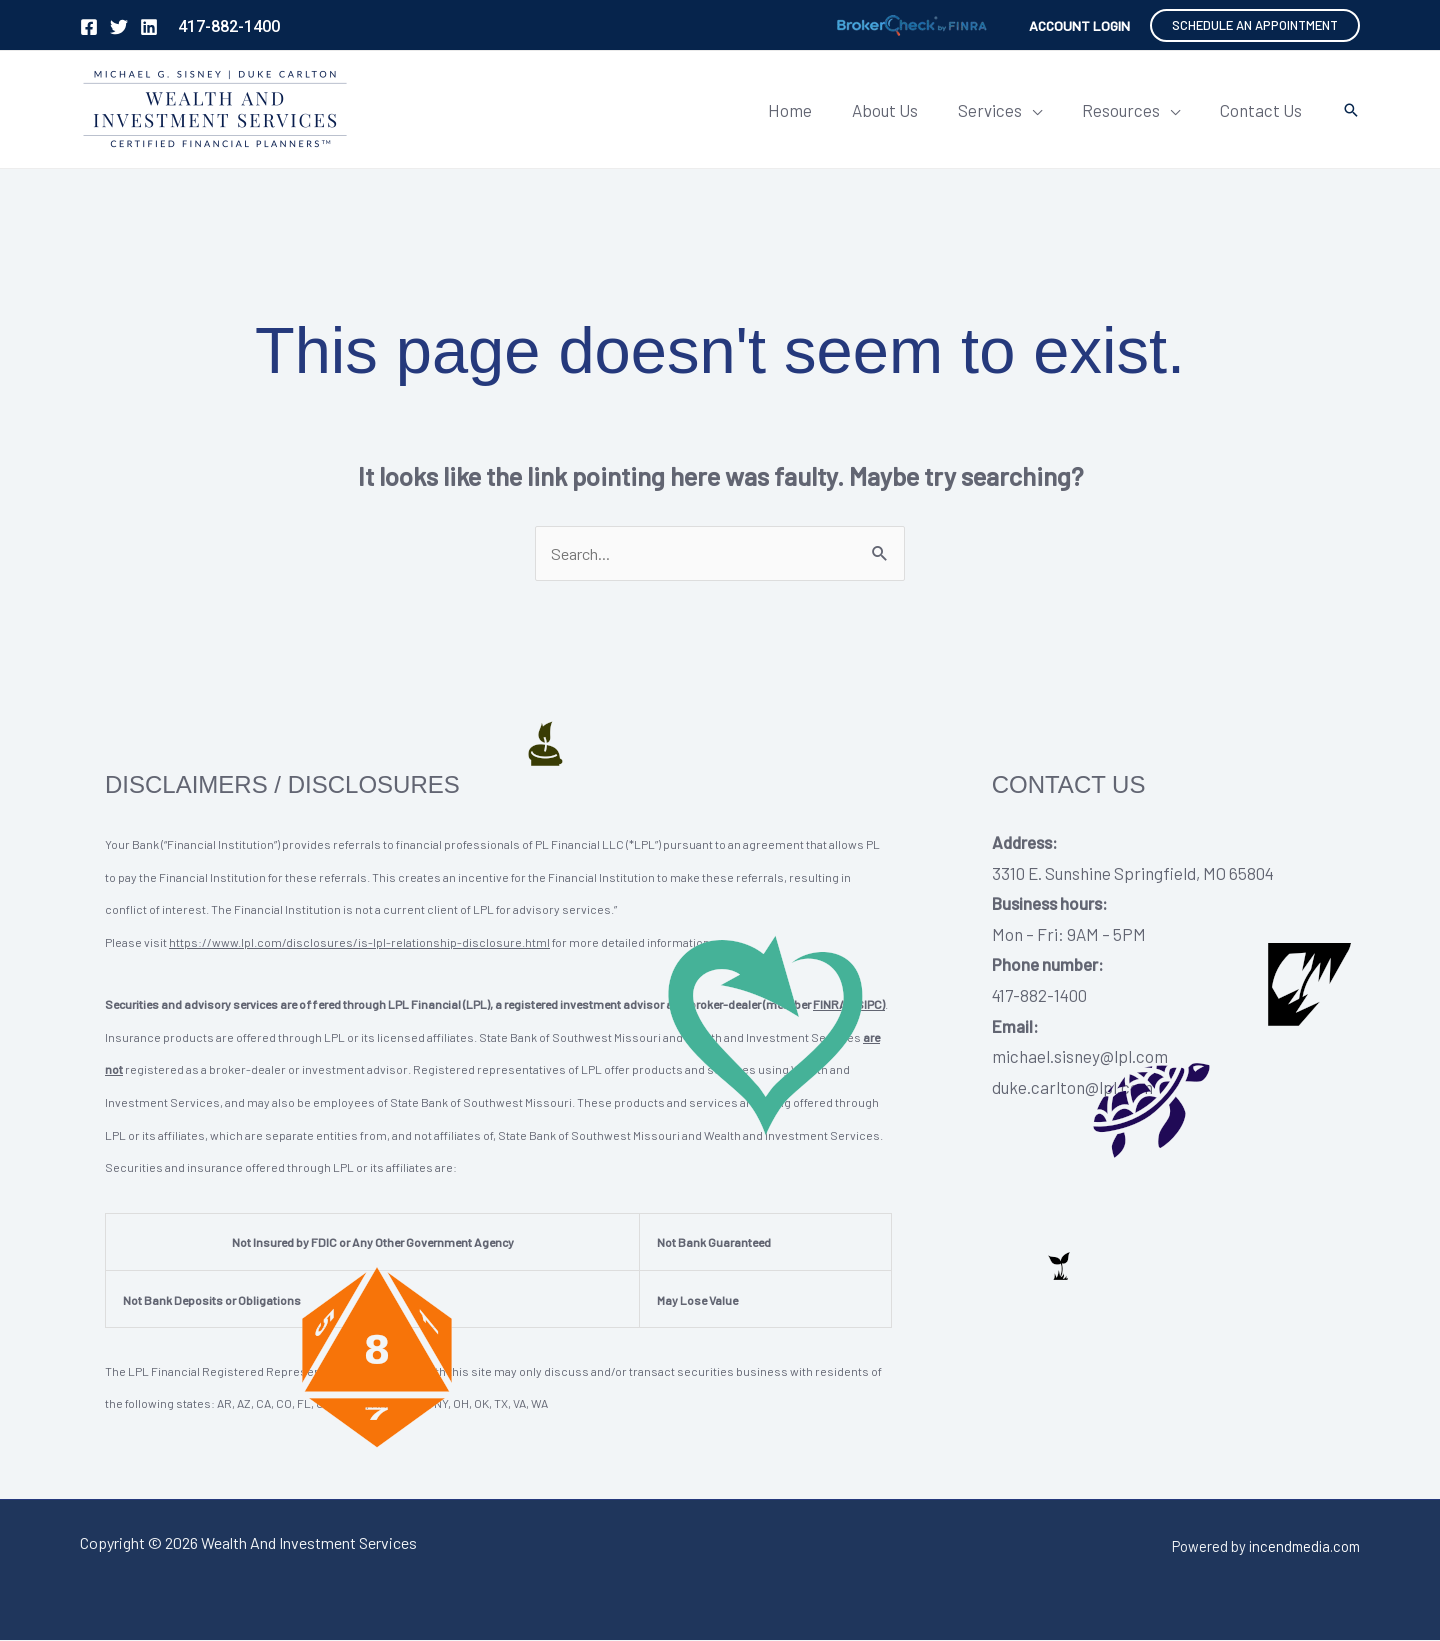 Image resolution: width=1440 pixels, height=1641 pixels. I want to click on indicates marine wildlife or ocean conservation content, so click(1151, 1110).